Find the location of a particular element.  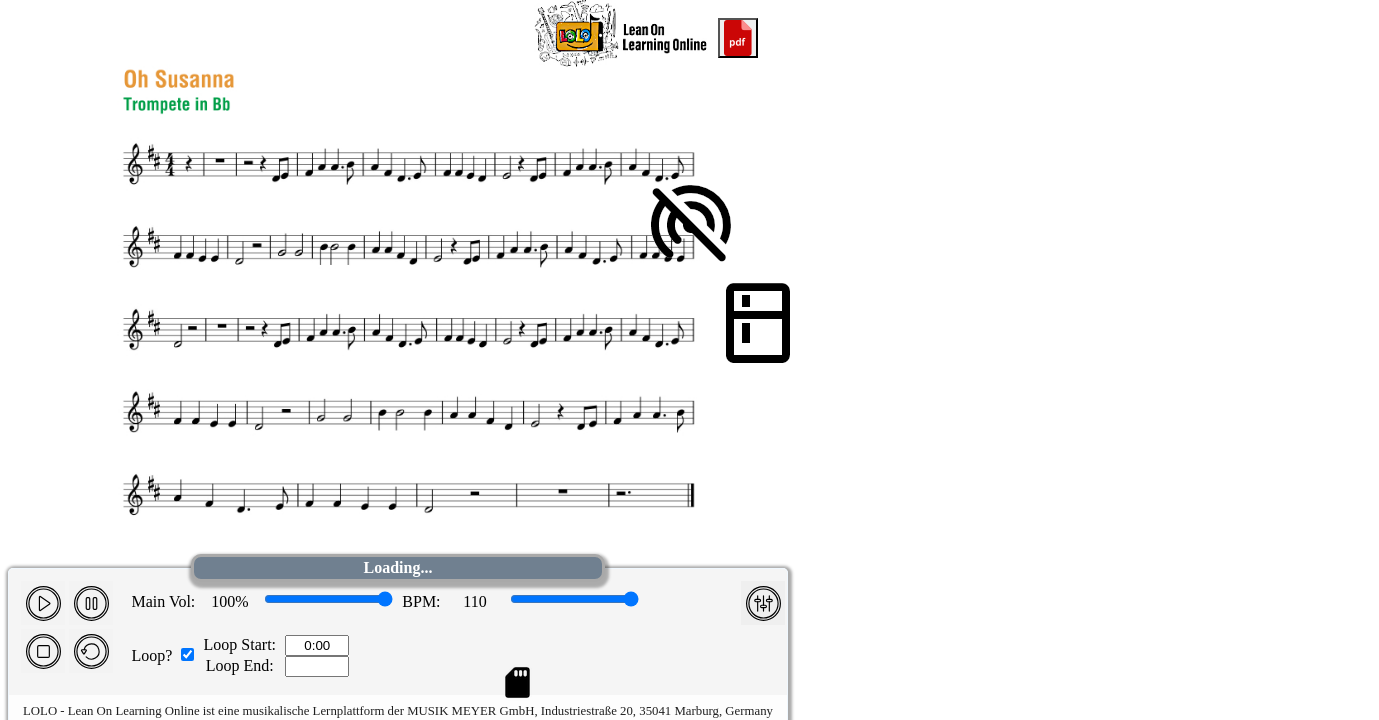

access kitchen appliances or settings is located at coordinates (758, 323).